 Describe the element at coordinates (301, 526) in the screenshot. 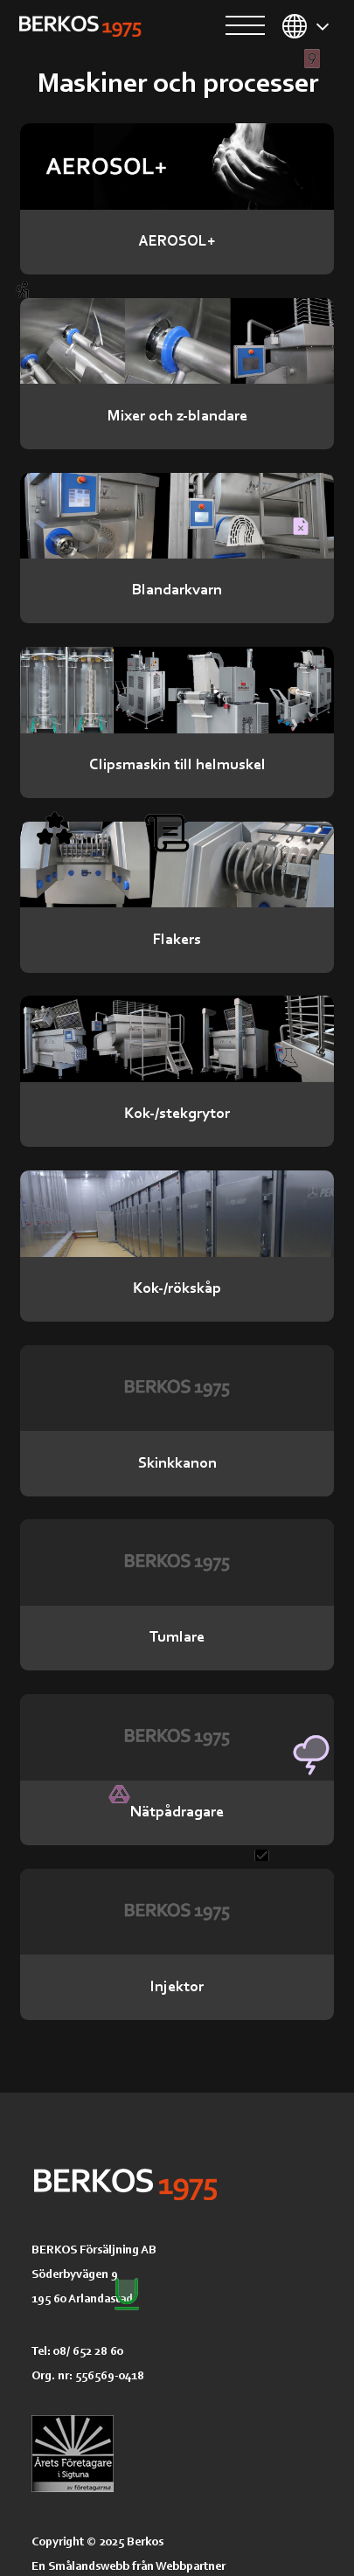

I see `delete or remove a file` at that location.